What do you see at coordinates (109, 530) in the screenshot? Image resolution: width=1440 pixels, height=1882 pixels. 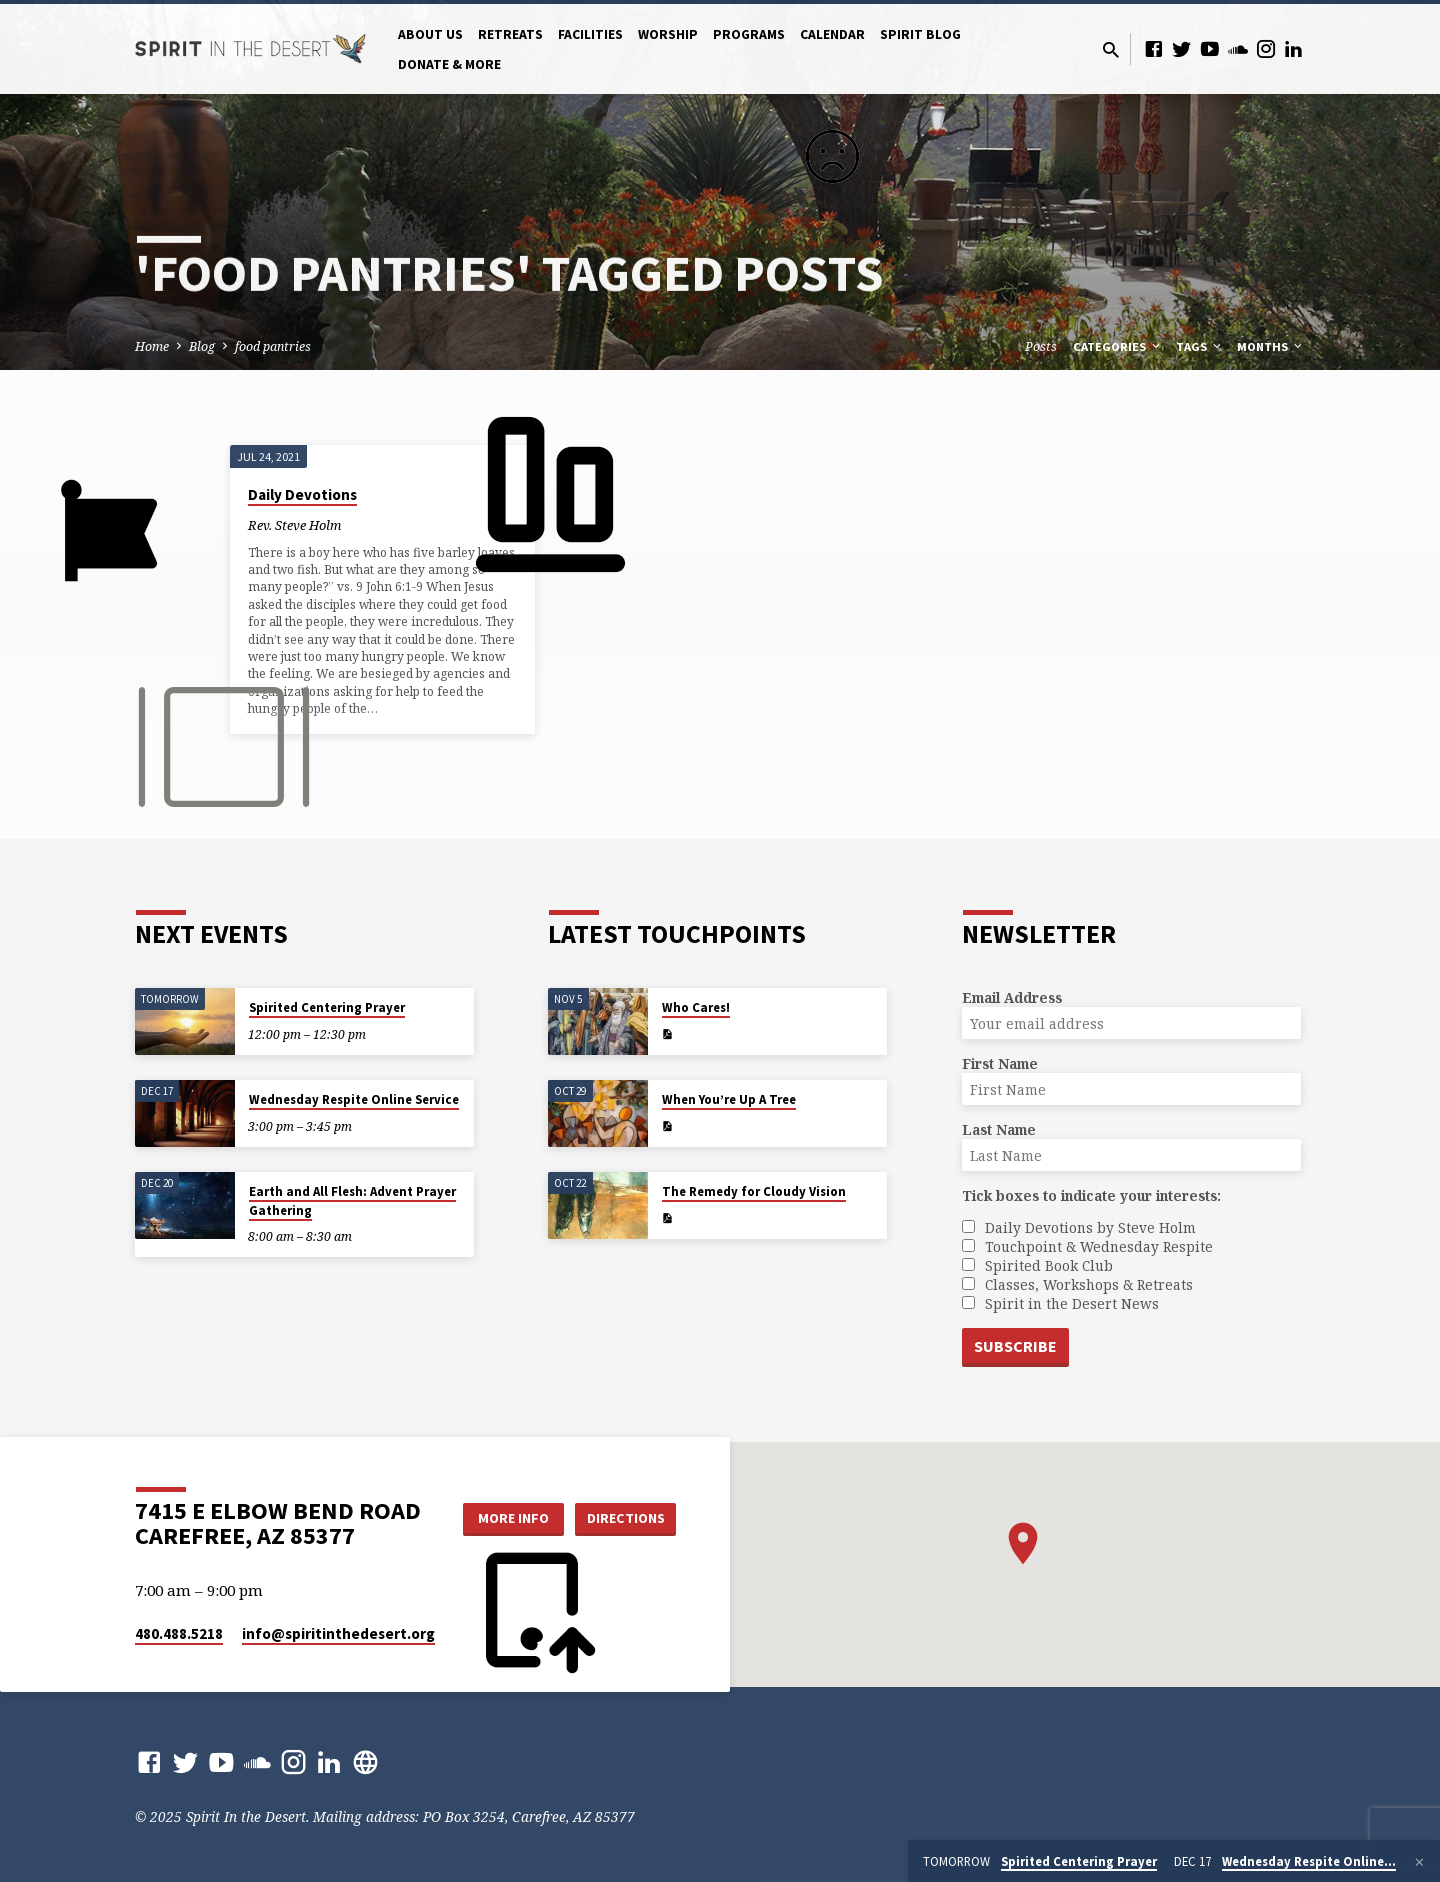 I see `font awesome brand logo` at bounding box center [109, 530].